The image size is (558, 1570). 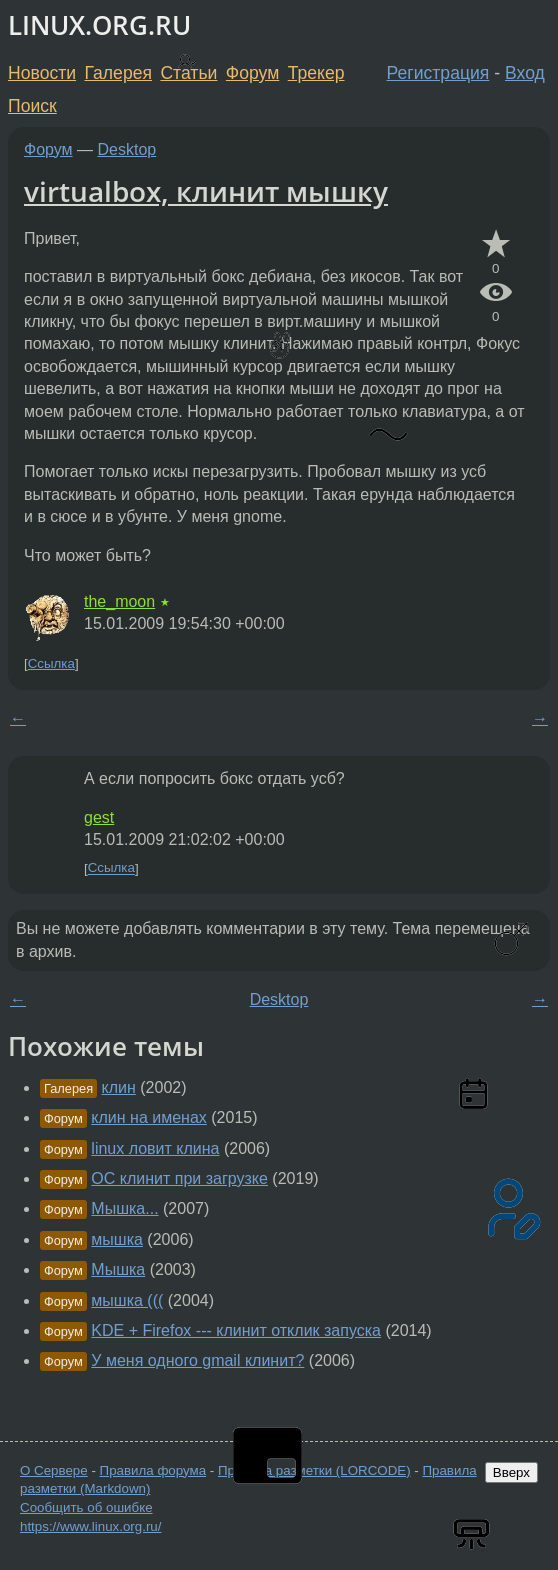 I want to click on edit your profile information, so click(x=508, y=1207).